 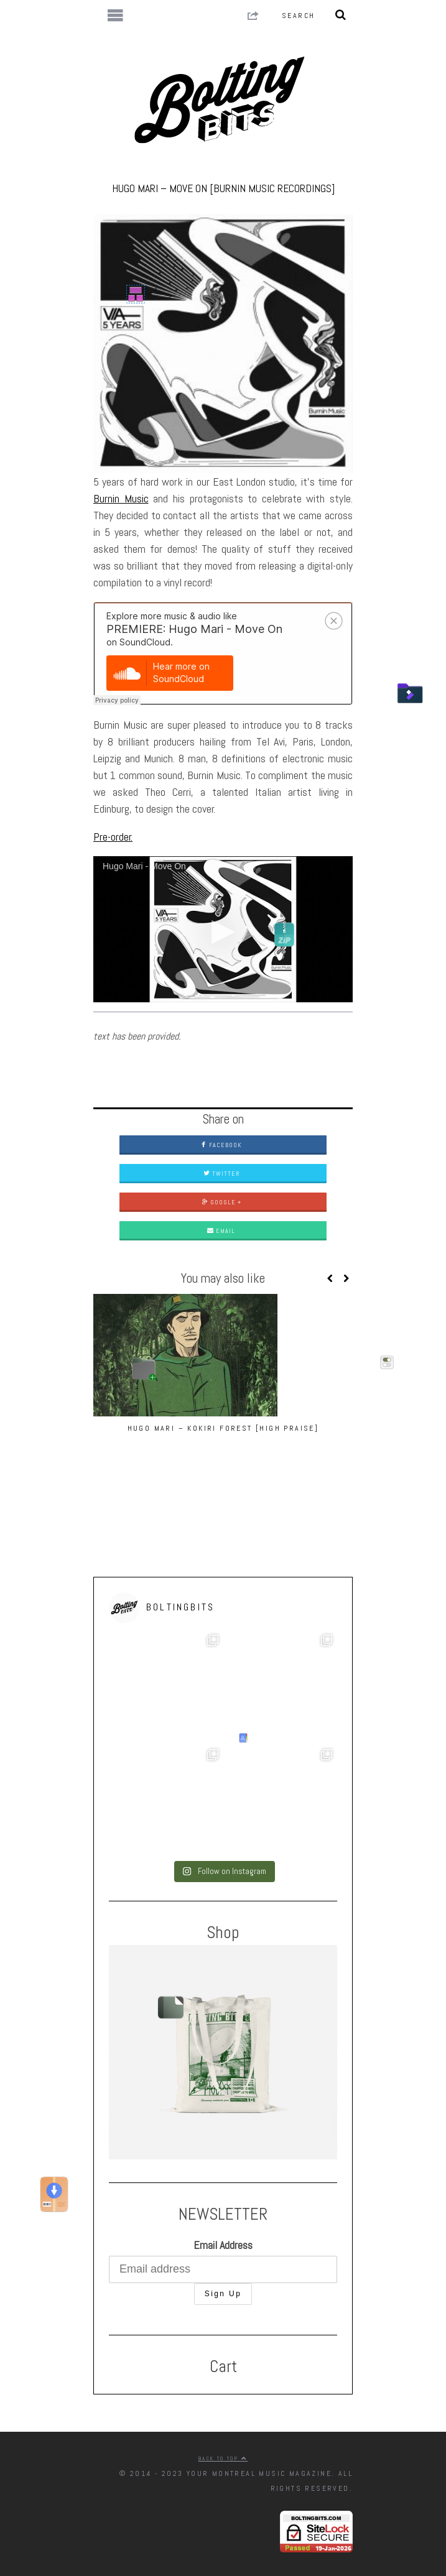 I want to click on change desktop wallpaper settings, so click(x=170, y=2006).